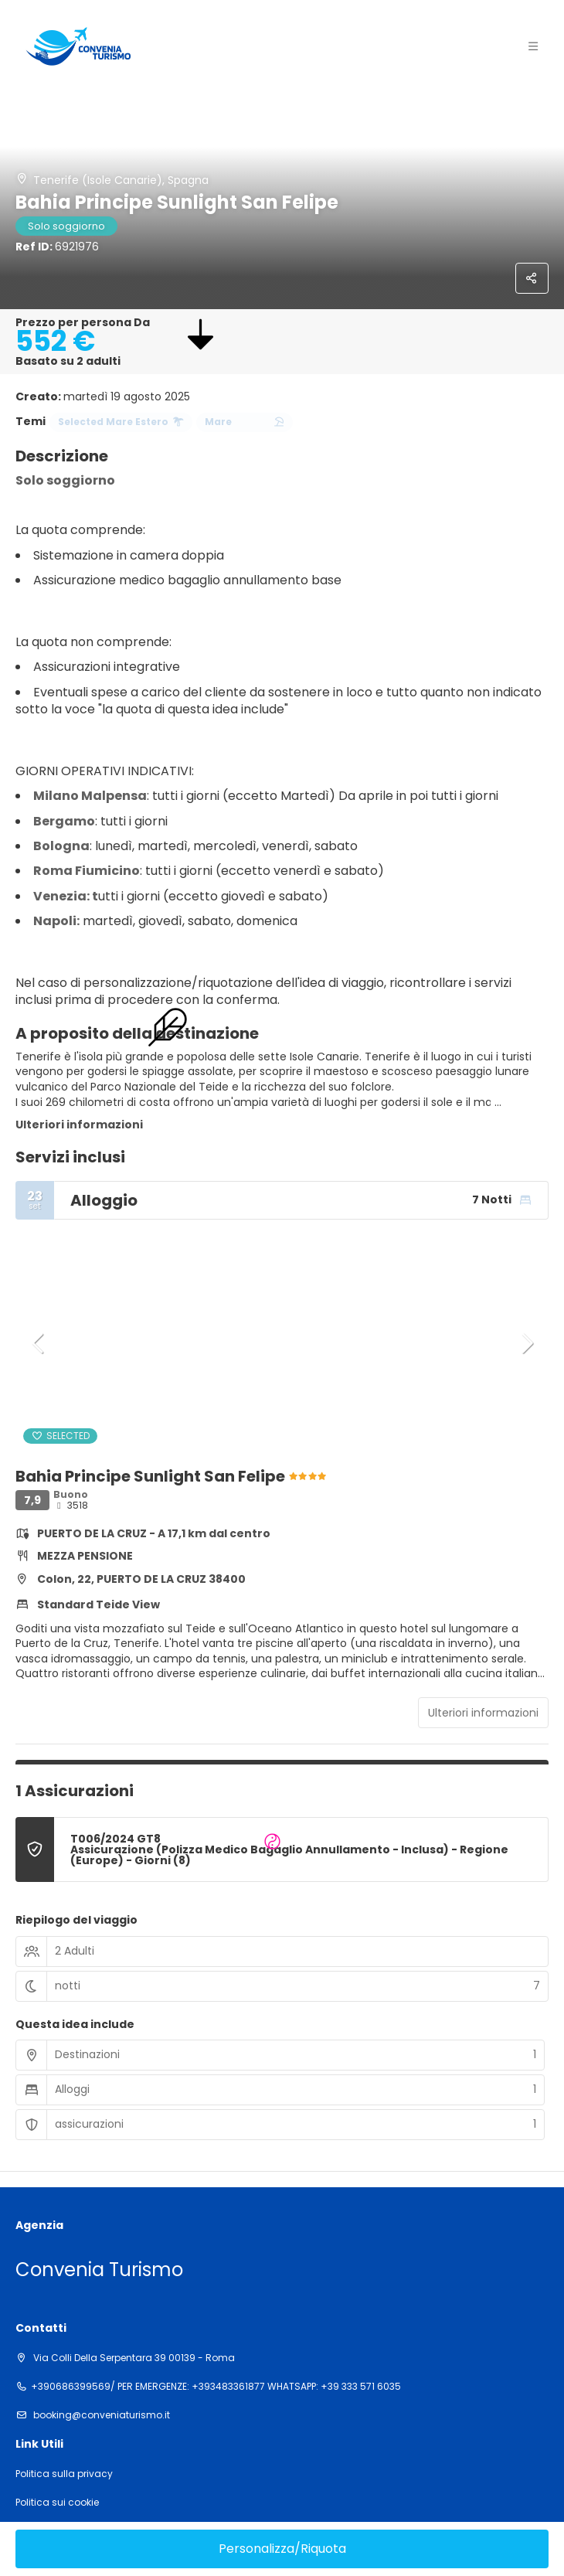 This screenshot has height=2576, width=564. What do you see at coordinates (167, 1028) in the screenshot?
I see `compose a new message or note` at bounding box center [167, 1028].